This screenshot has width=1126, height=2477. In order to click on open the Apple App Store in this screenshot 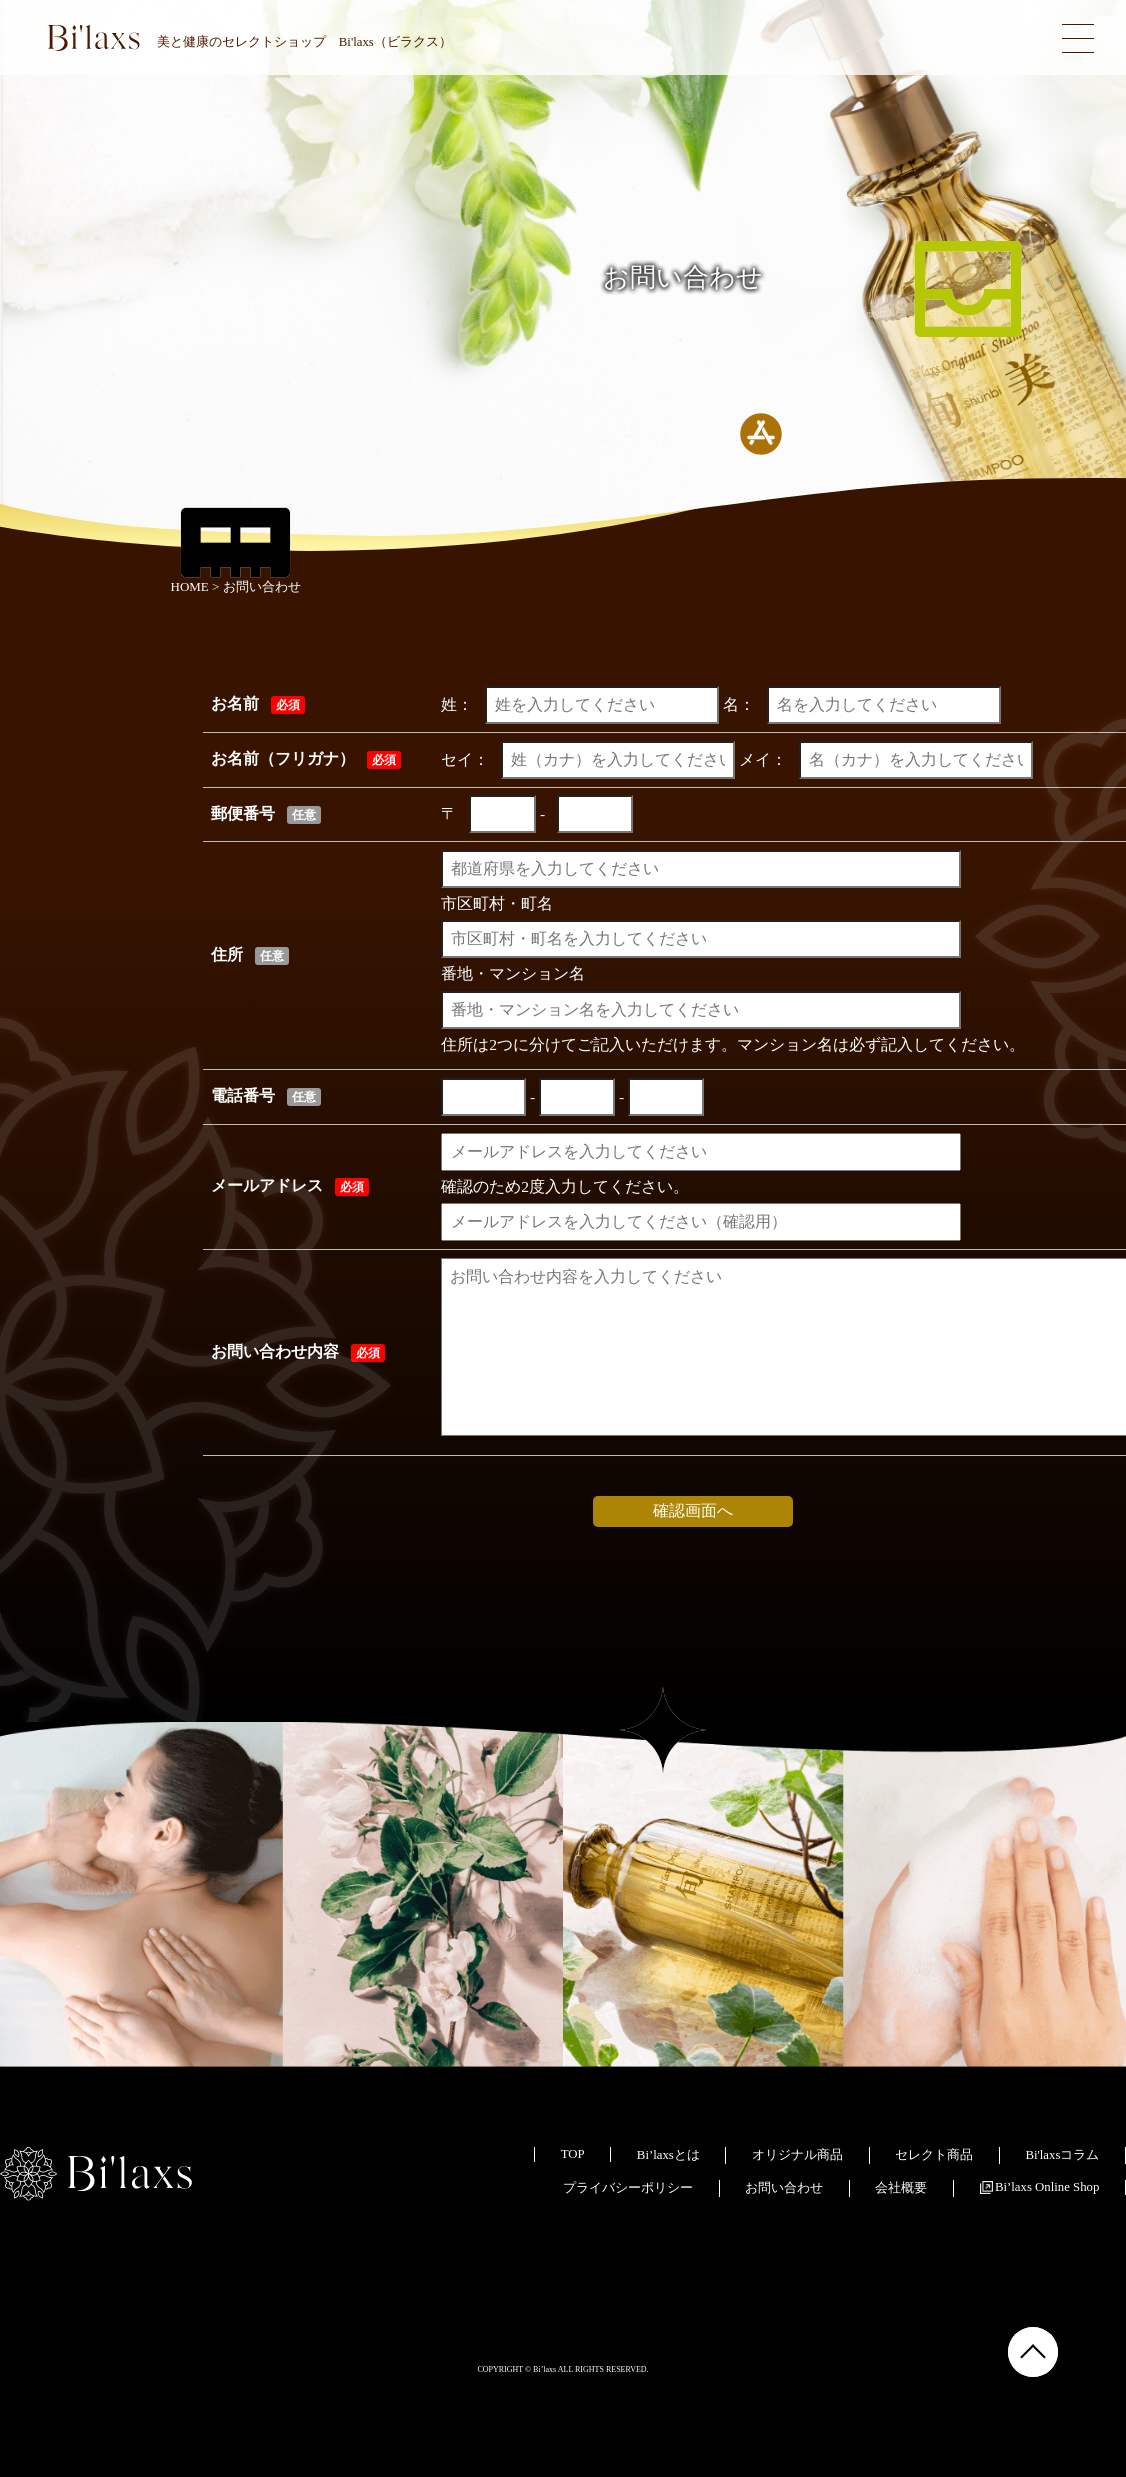, I will do `click(761, 434)`.